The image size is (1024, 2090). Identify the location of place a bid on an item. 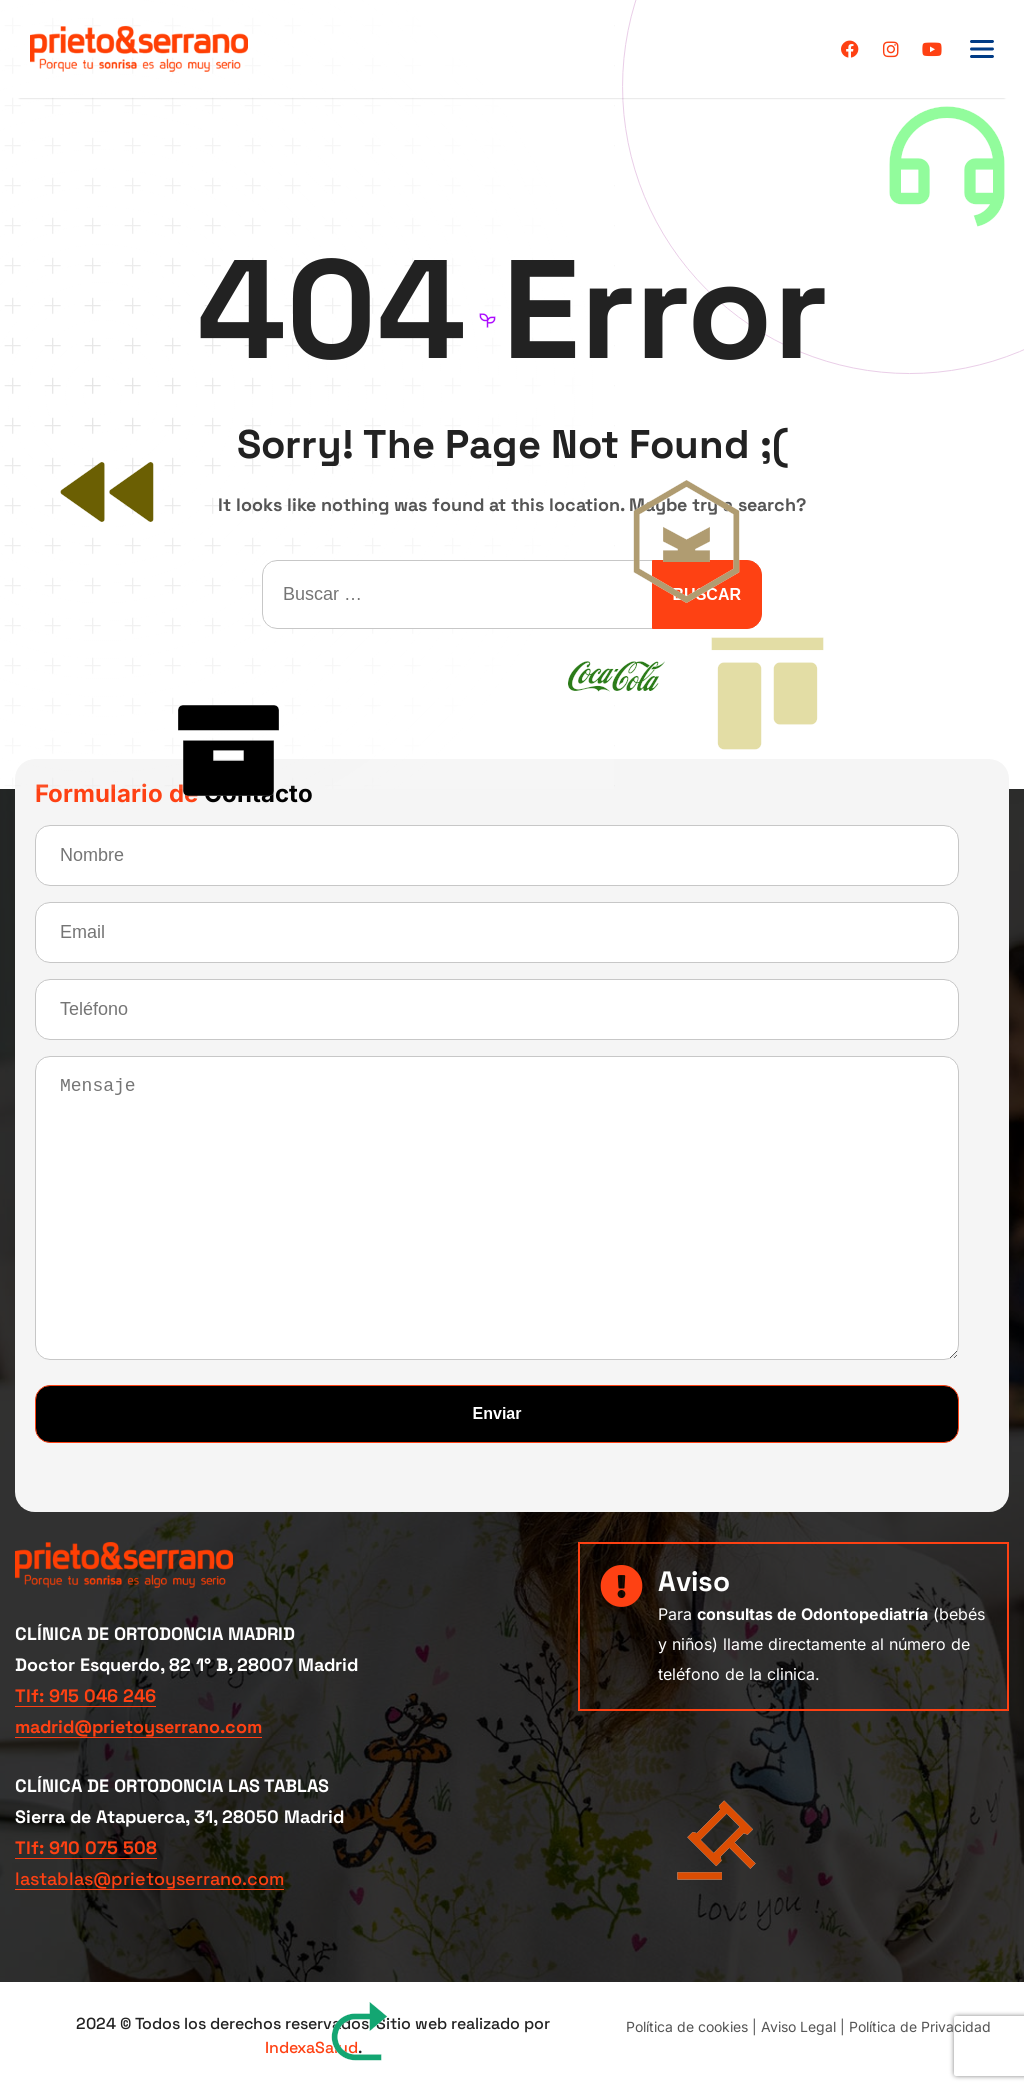
(714, 1842).